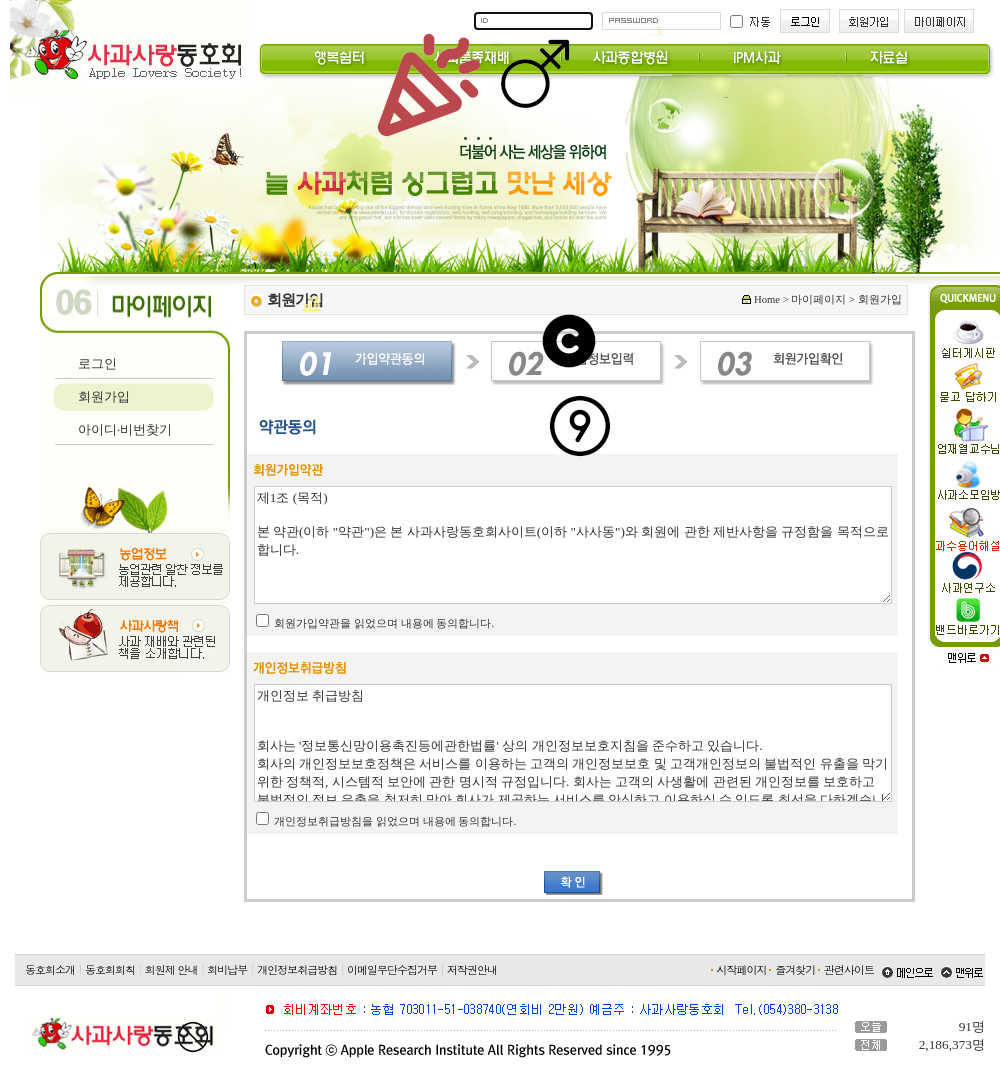 This screenshot has width=1000, height=1086. What do you see at coordinates (536, 72) in the screenshot?
I see `indicates transgender or non-binary gender identity option` at bounding box center [536, 72].